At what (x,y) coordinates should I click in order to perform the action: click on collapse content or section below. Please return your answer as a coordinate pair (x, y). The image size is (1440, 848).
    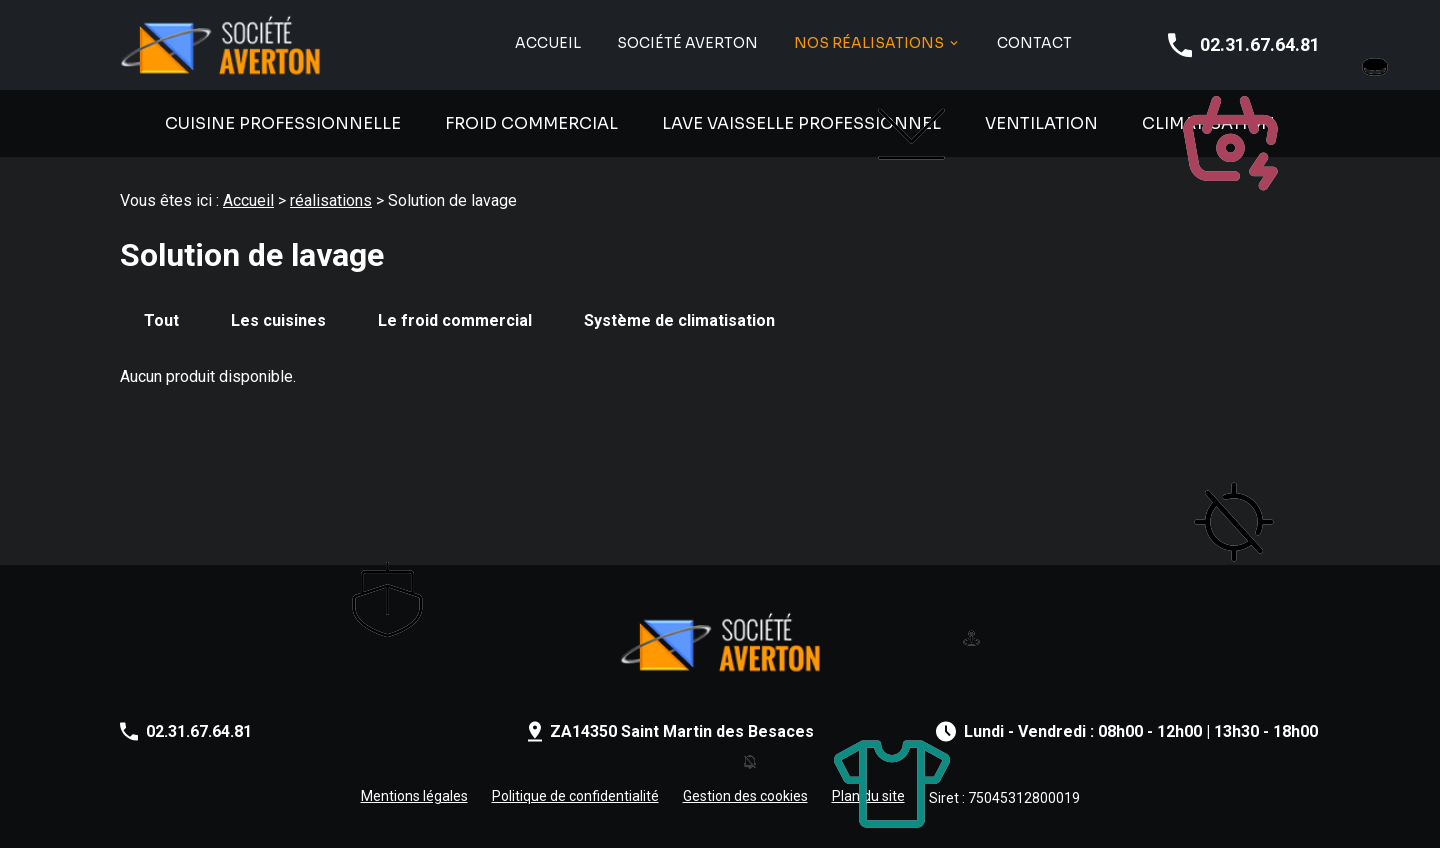
    Looking at the image, I should click on (911, 132).